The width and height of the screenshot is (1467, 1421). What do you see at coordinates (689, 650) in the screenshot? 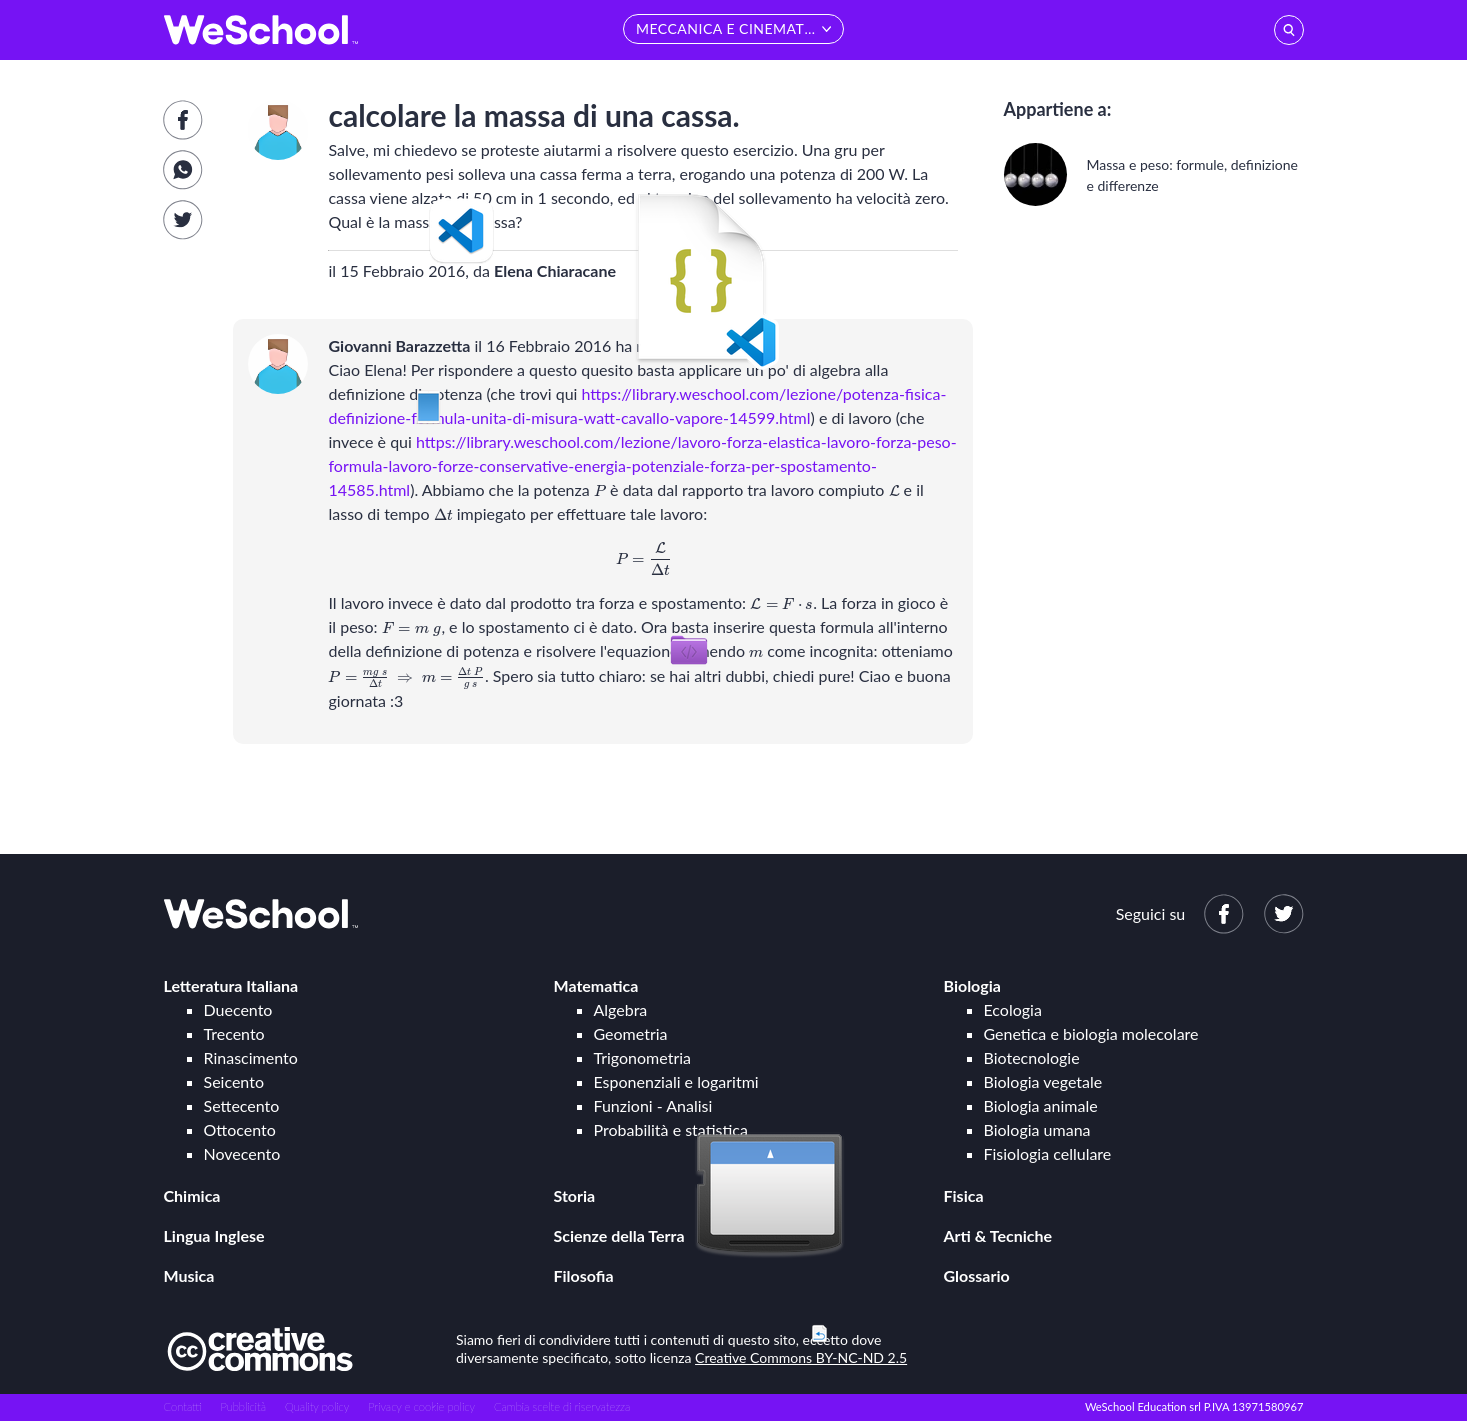
I see `open your code projects folder` at bounding box center [689, 650].